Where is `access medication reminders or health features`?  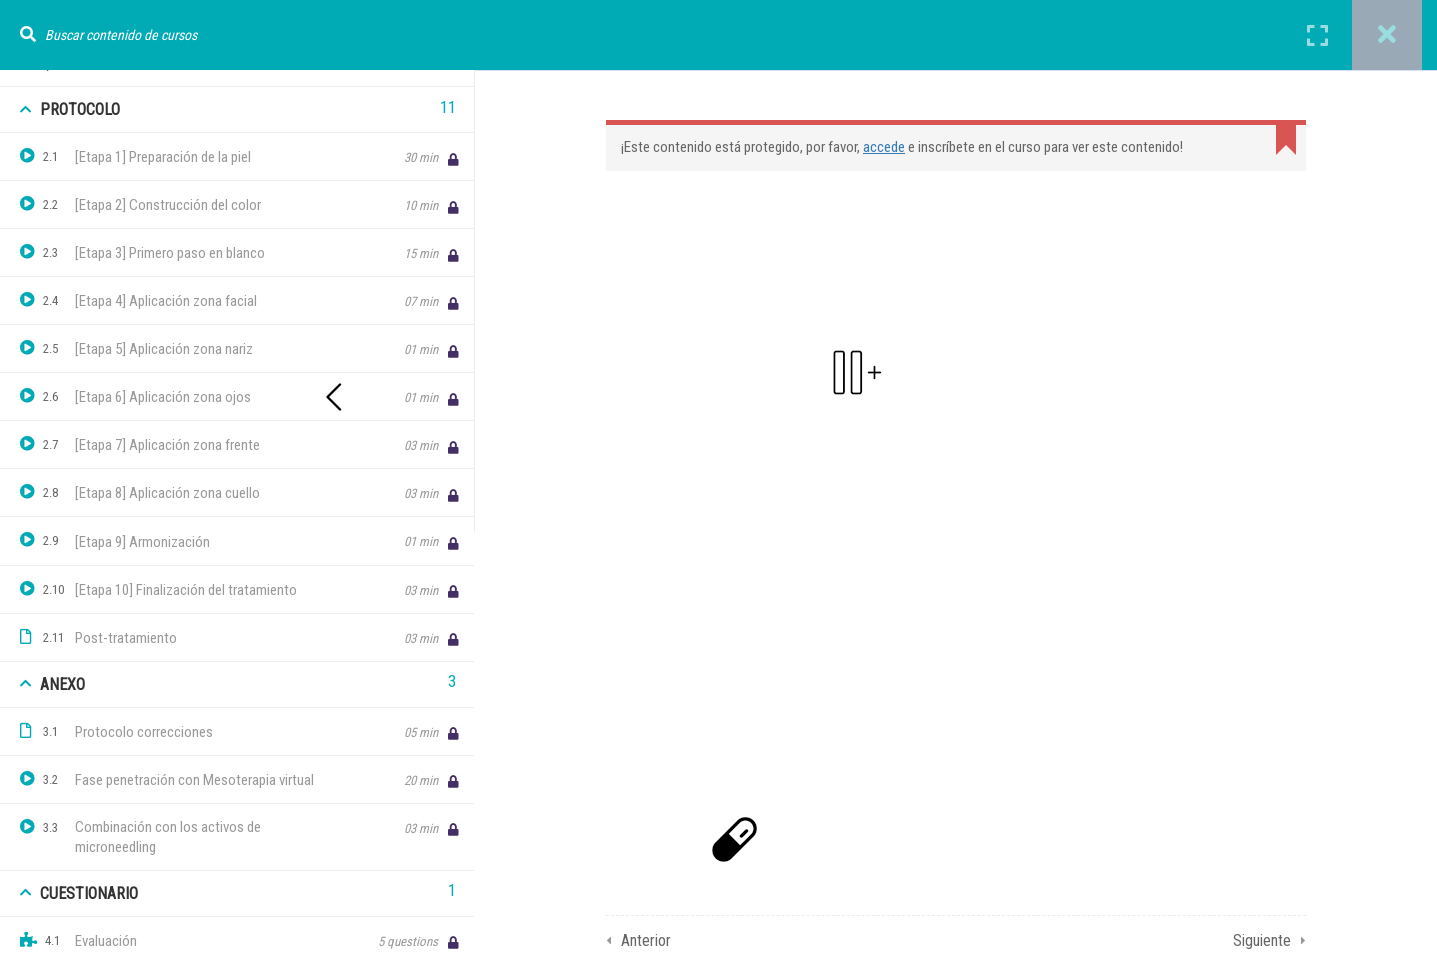 access medication reminders or health features is located at coordinates (734, 839).